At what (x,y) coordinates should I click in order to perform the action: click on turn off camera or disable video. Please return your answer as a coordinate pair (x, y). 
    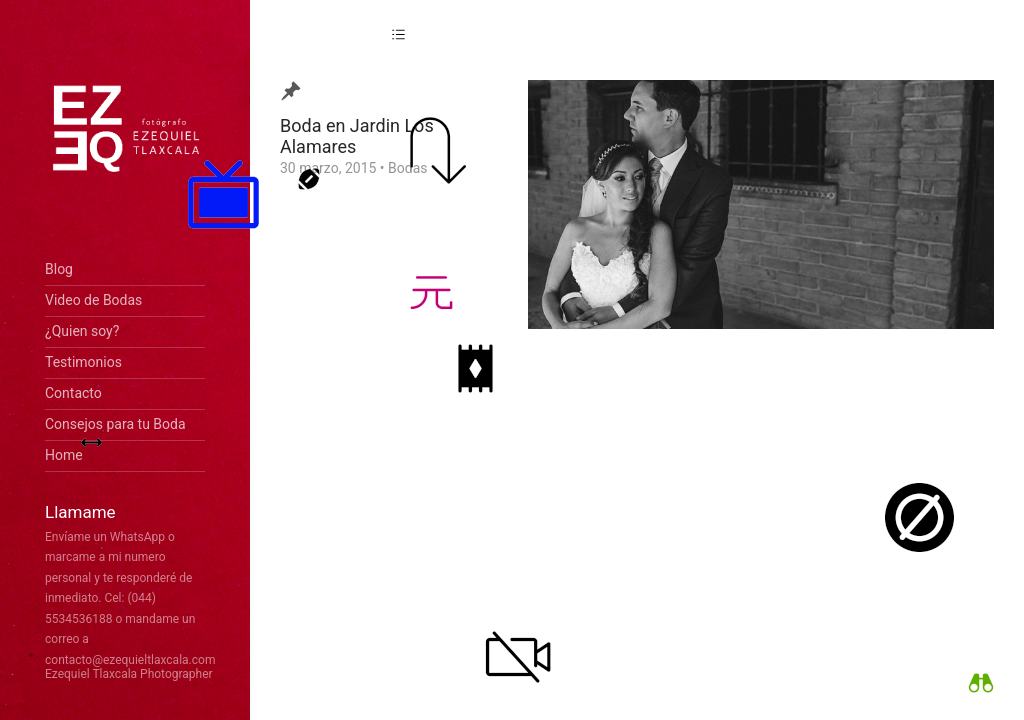
    Looking at the image, I should click on (516, 657).